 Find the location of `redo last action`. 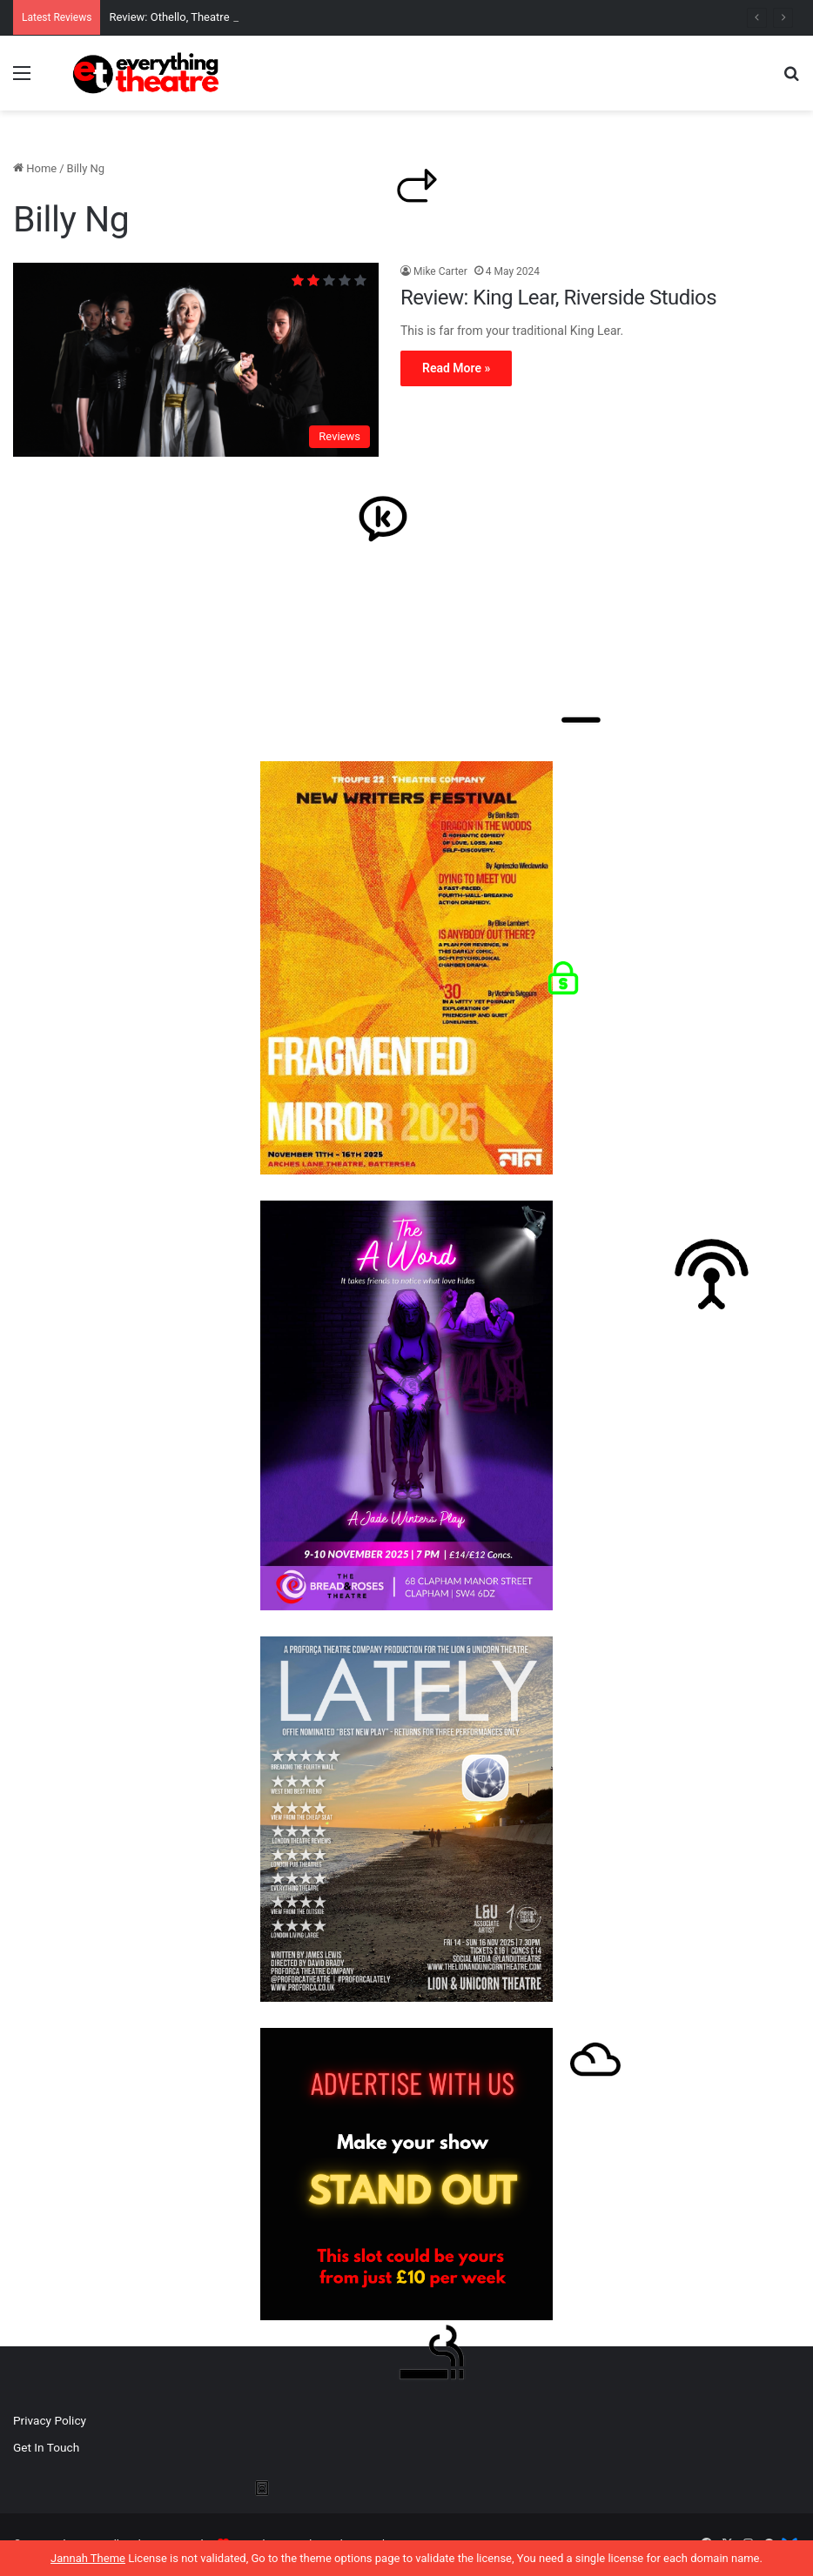

redo last action is located at coordinates (417, 187).